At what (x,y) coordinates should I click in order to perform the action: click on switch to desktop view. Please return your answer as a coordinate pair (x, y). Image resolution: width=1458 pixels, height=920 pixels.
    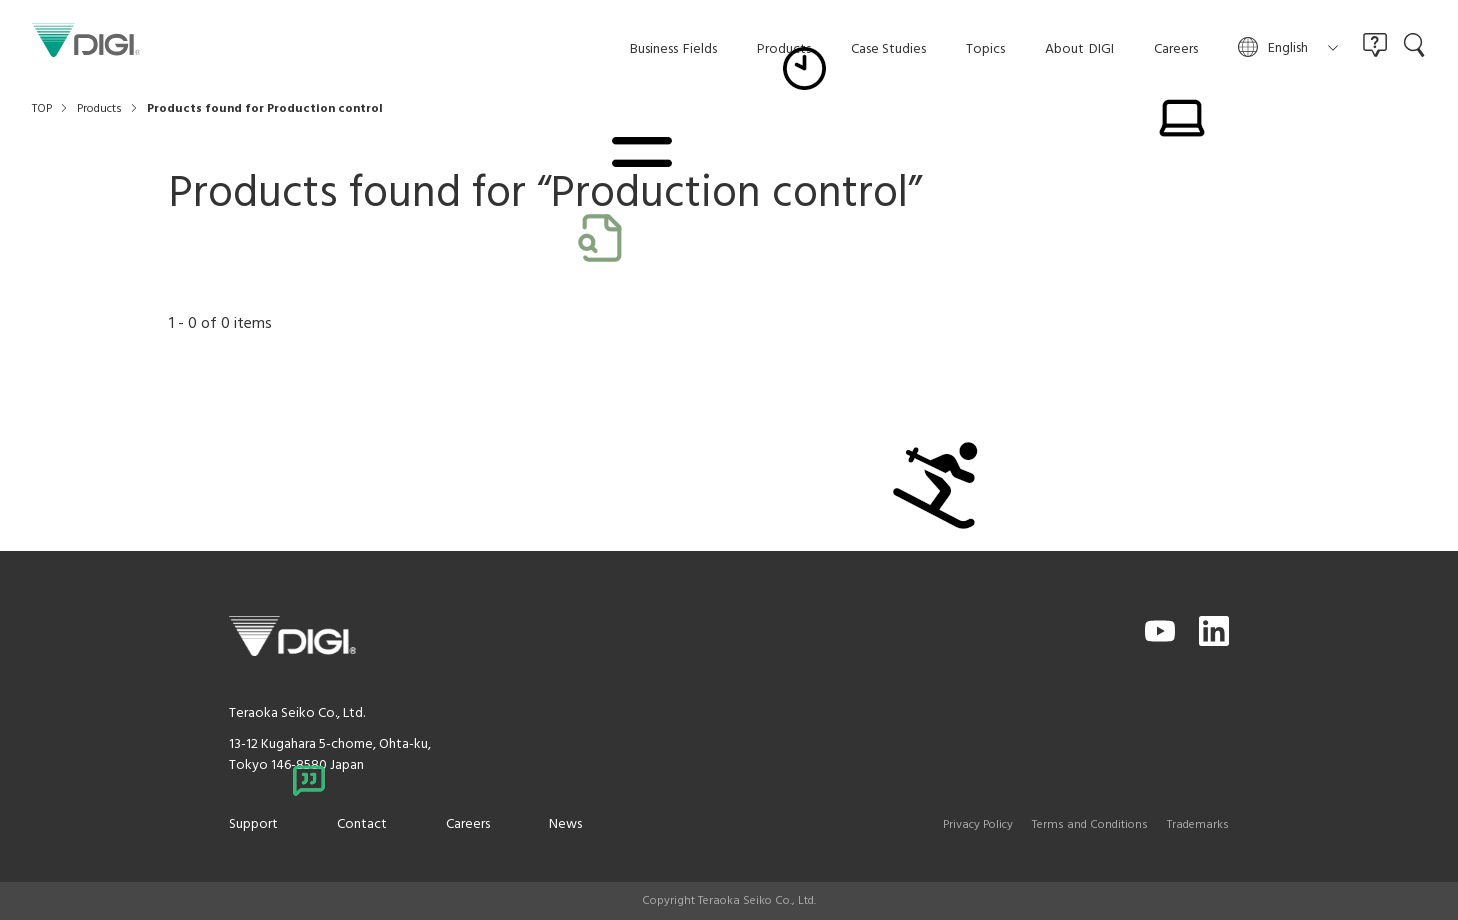
    Looking at the image, I should click on (1182, 117).